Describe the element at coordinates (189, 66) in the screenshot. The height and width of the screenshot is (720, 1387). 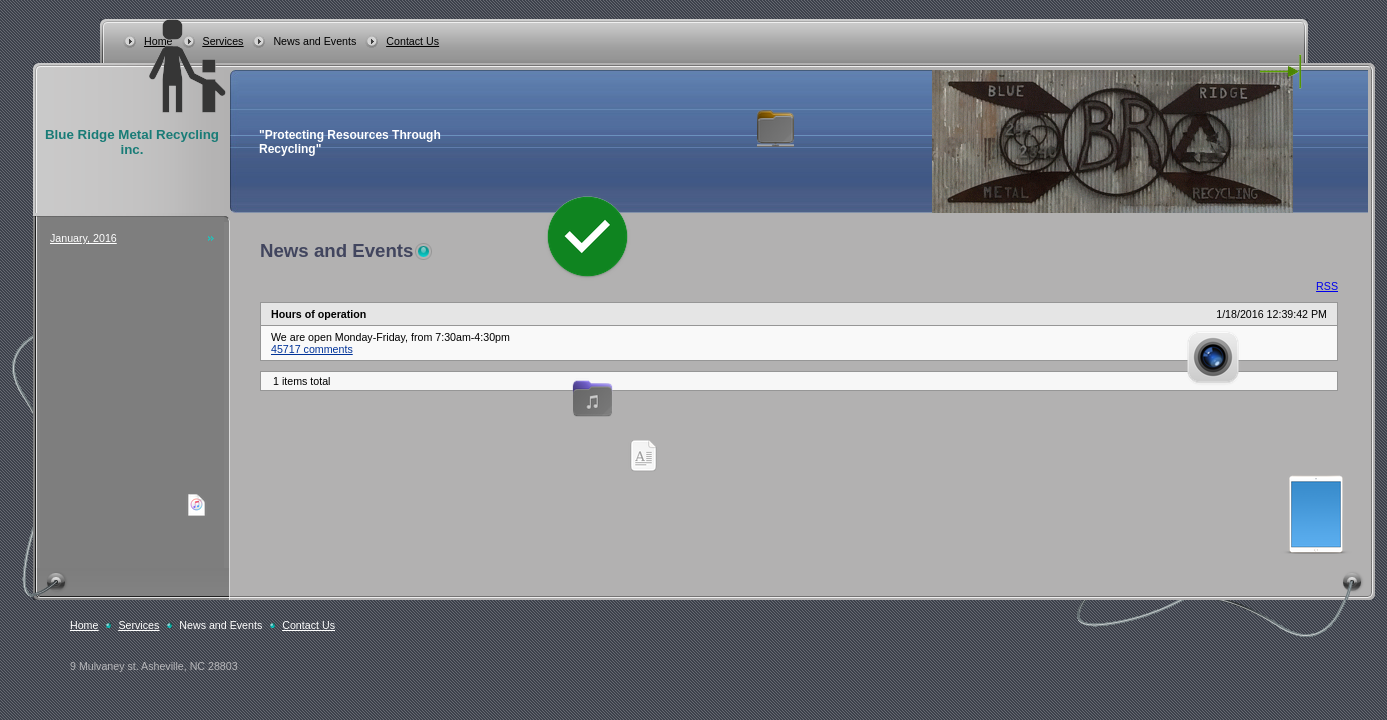
I see `access parental control settings` at that location.